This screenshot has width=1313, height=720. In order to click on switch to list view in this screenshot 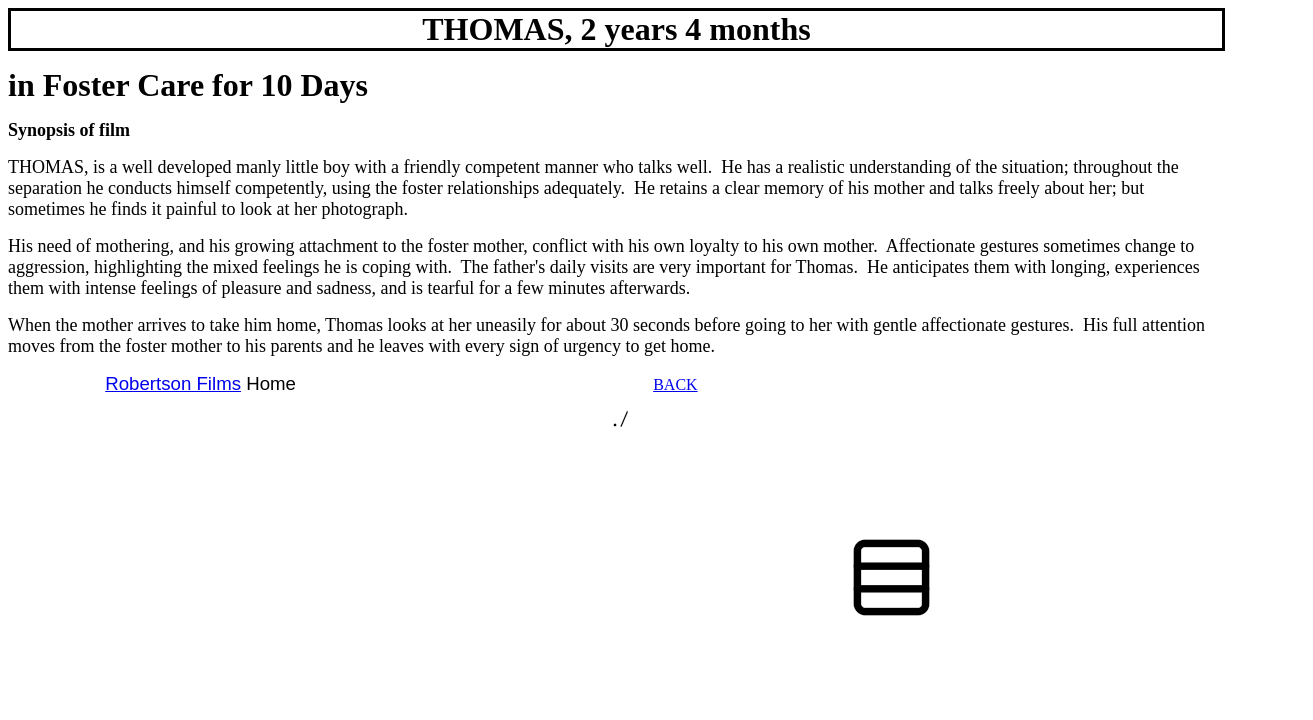, I will do `click(891, 577)`.